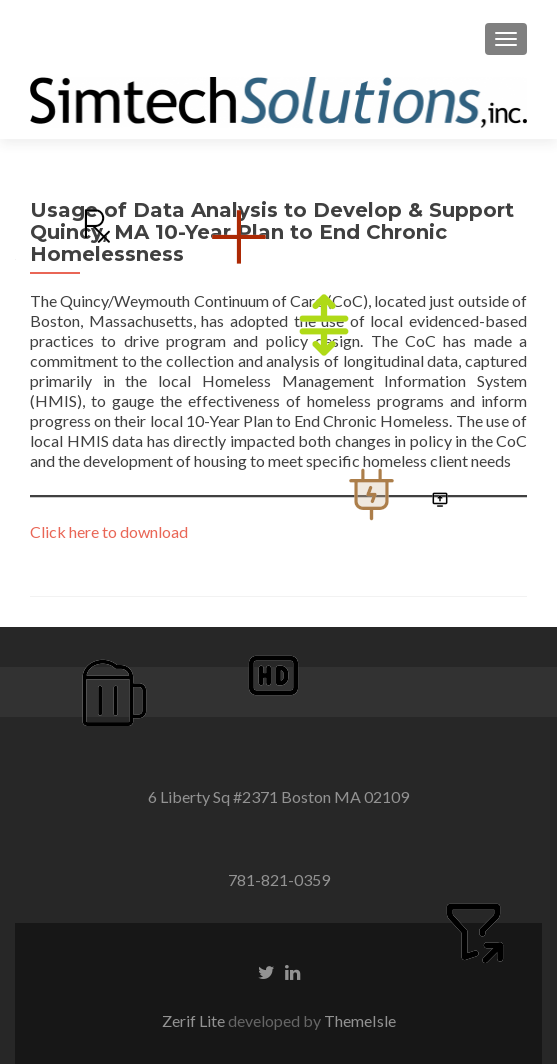 The image size is (557, 1064). What do you see at coordinates (96, 226) in the screenshot?
I see `view prescription details` at bounding box center [96, 226].